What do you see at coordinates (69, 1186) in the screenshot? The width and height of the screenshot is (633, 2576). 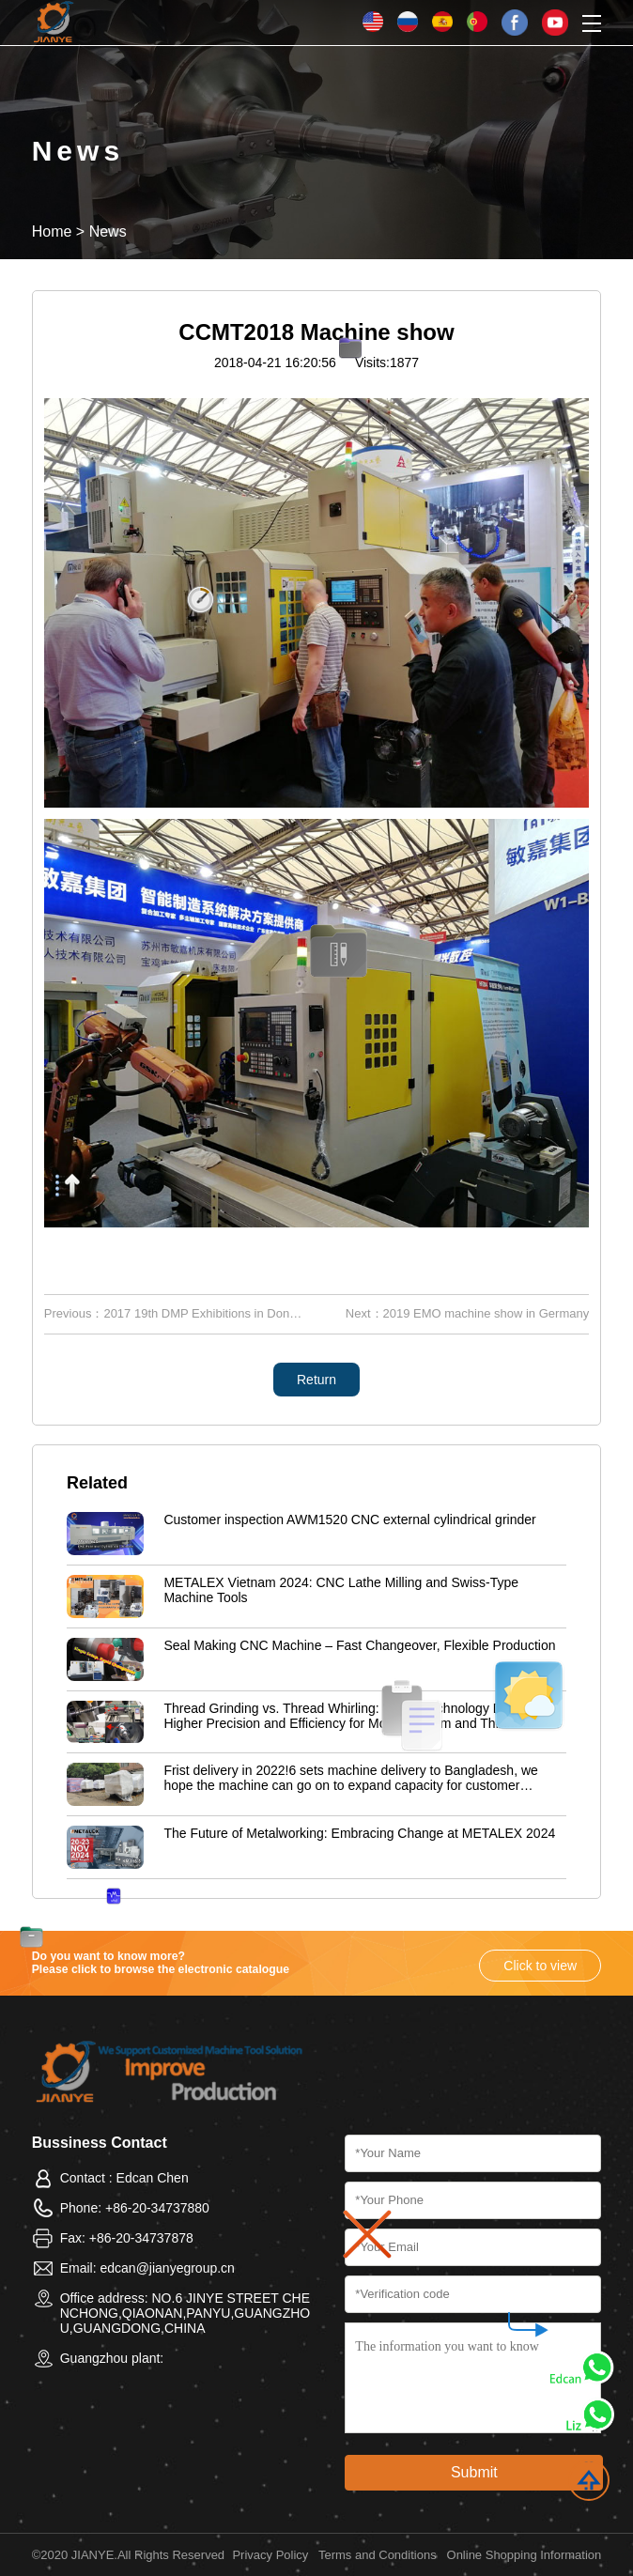 I see `sort items in descending order` at bounding box center [69, 1186].